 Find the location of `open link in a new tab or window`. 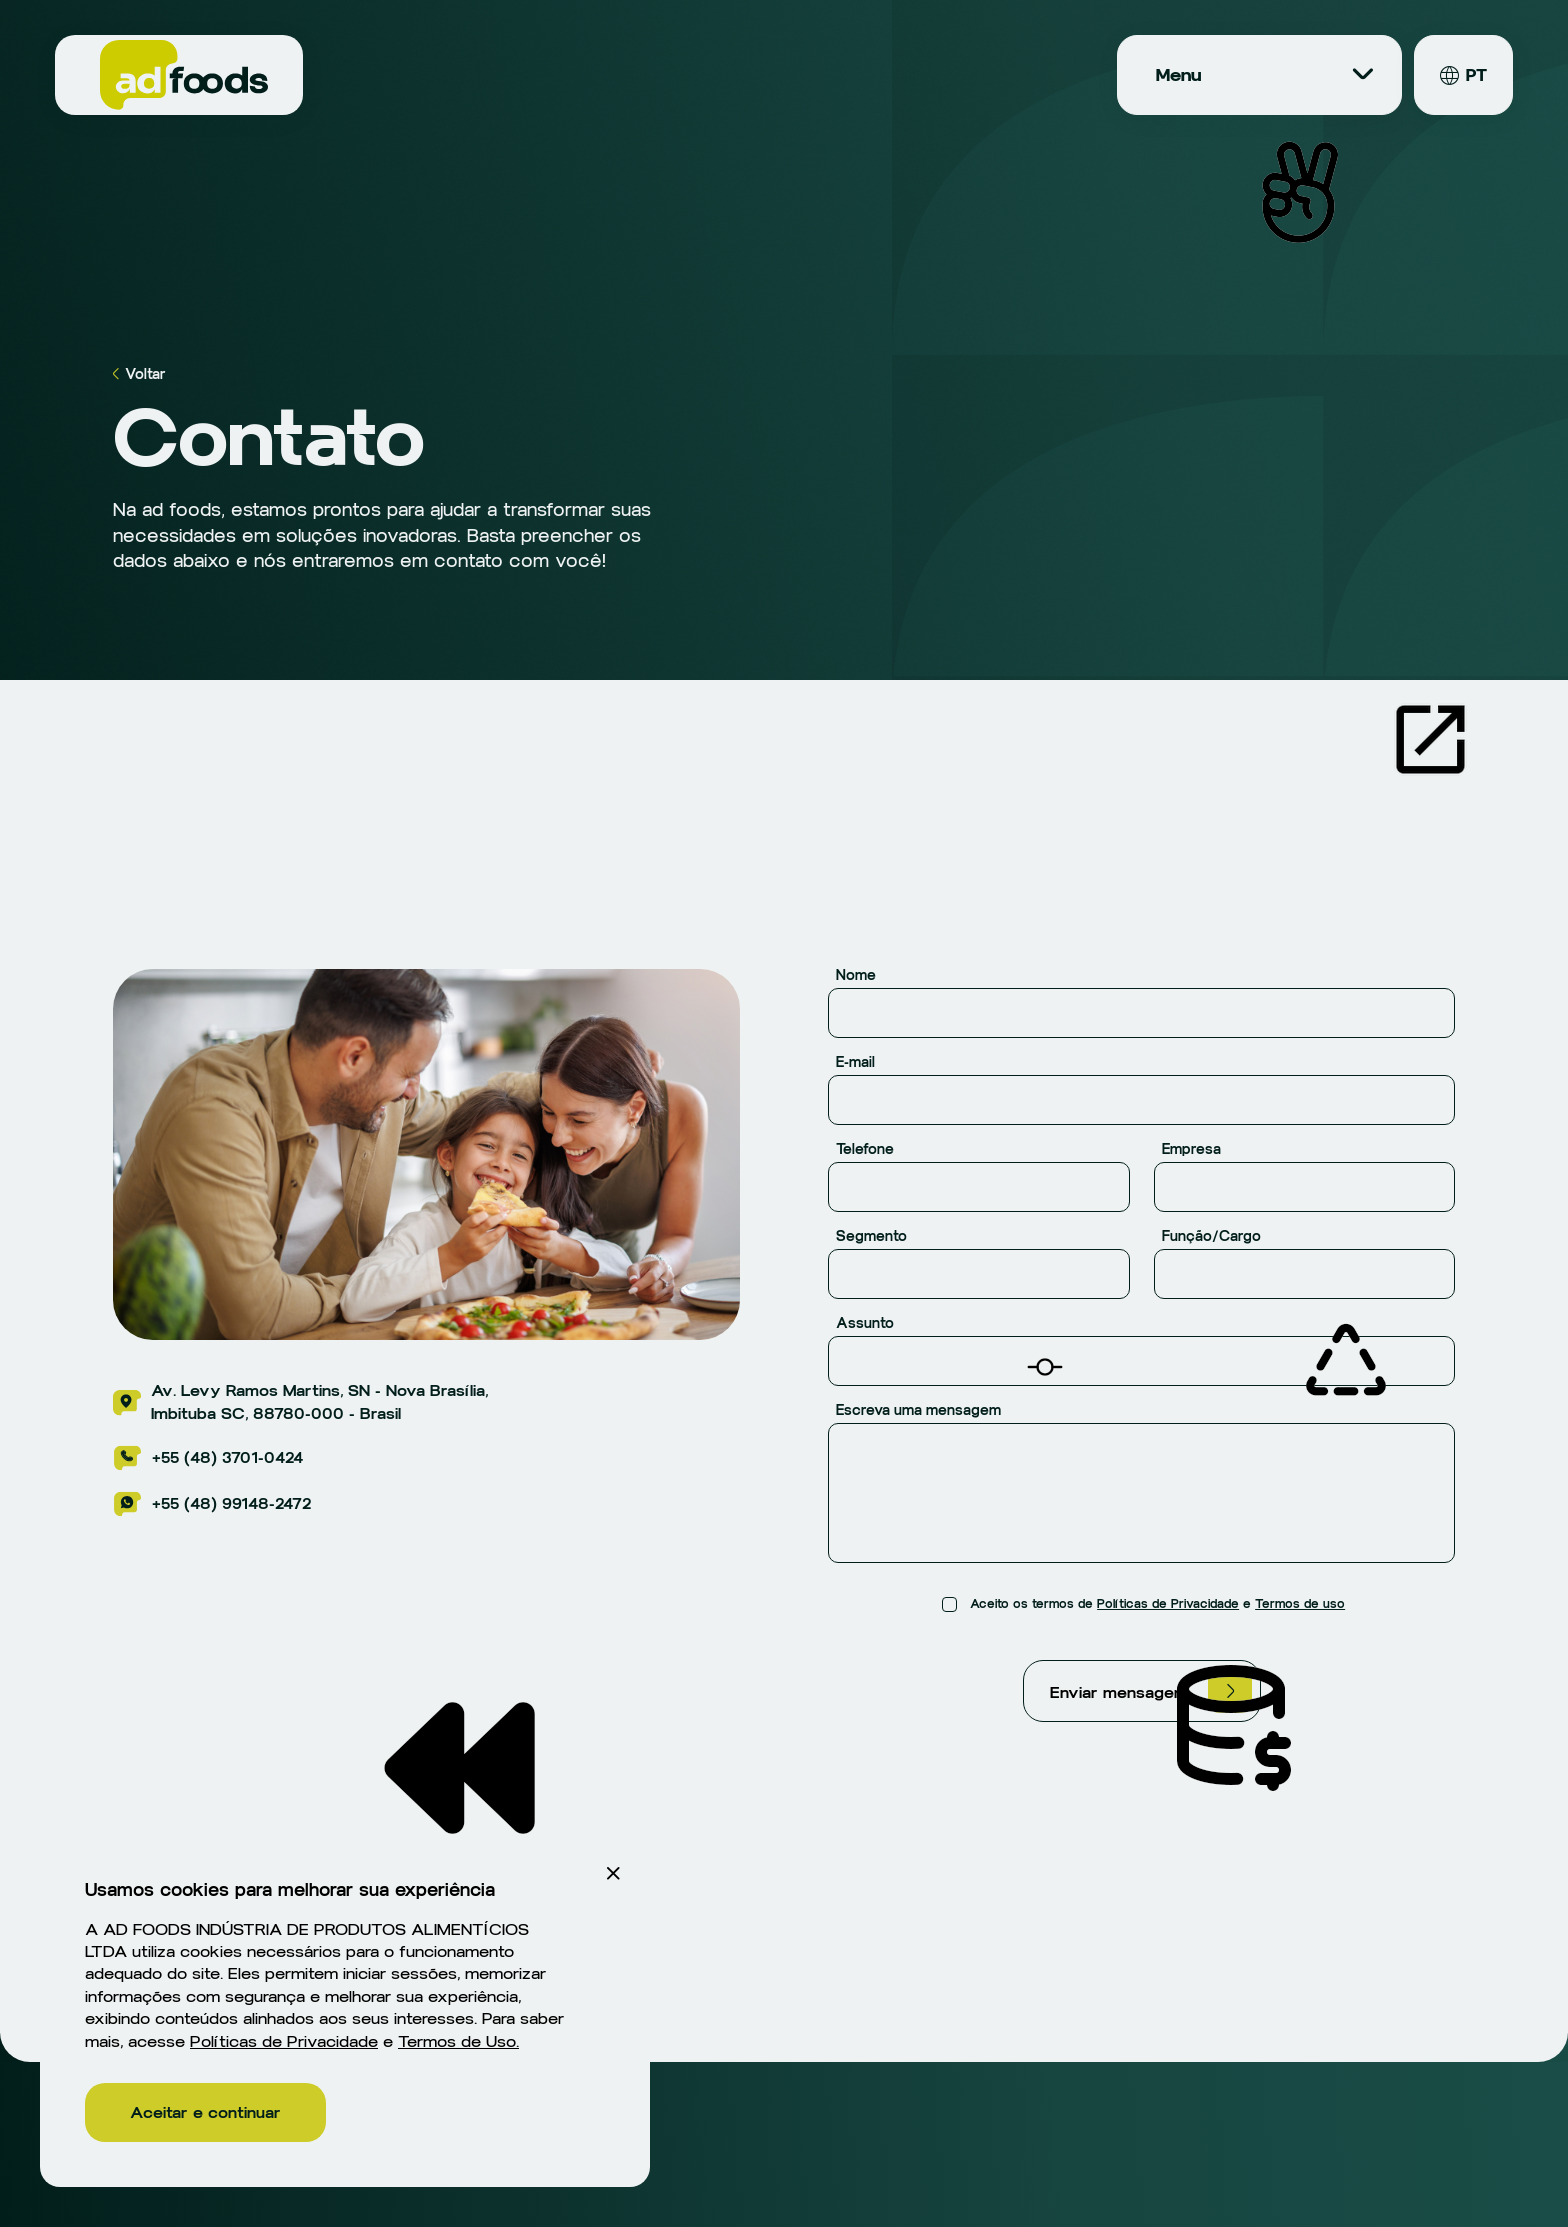

open link in a new tab or window is located at coordinates (1430, 739).